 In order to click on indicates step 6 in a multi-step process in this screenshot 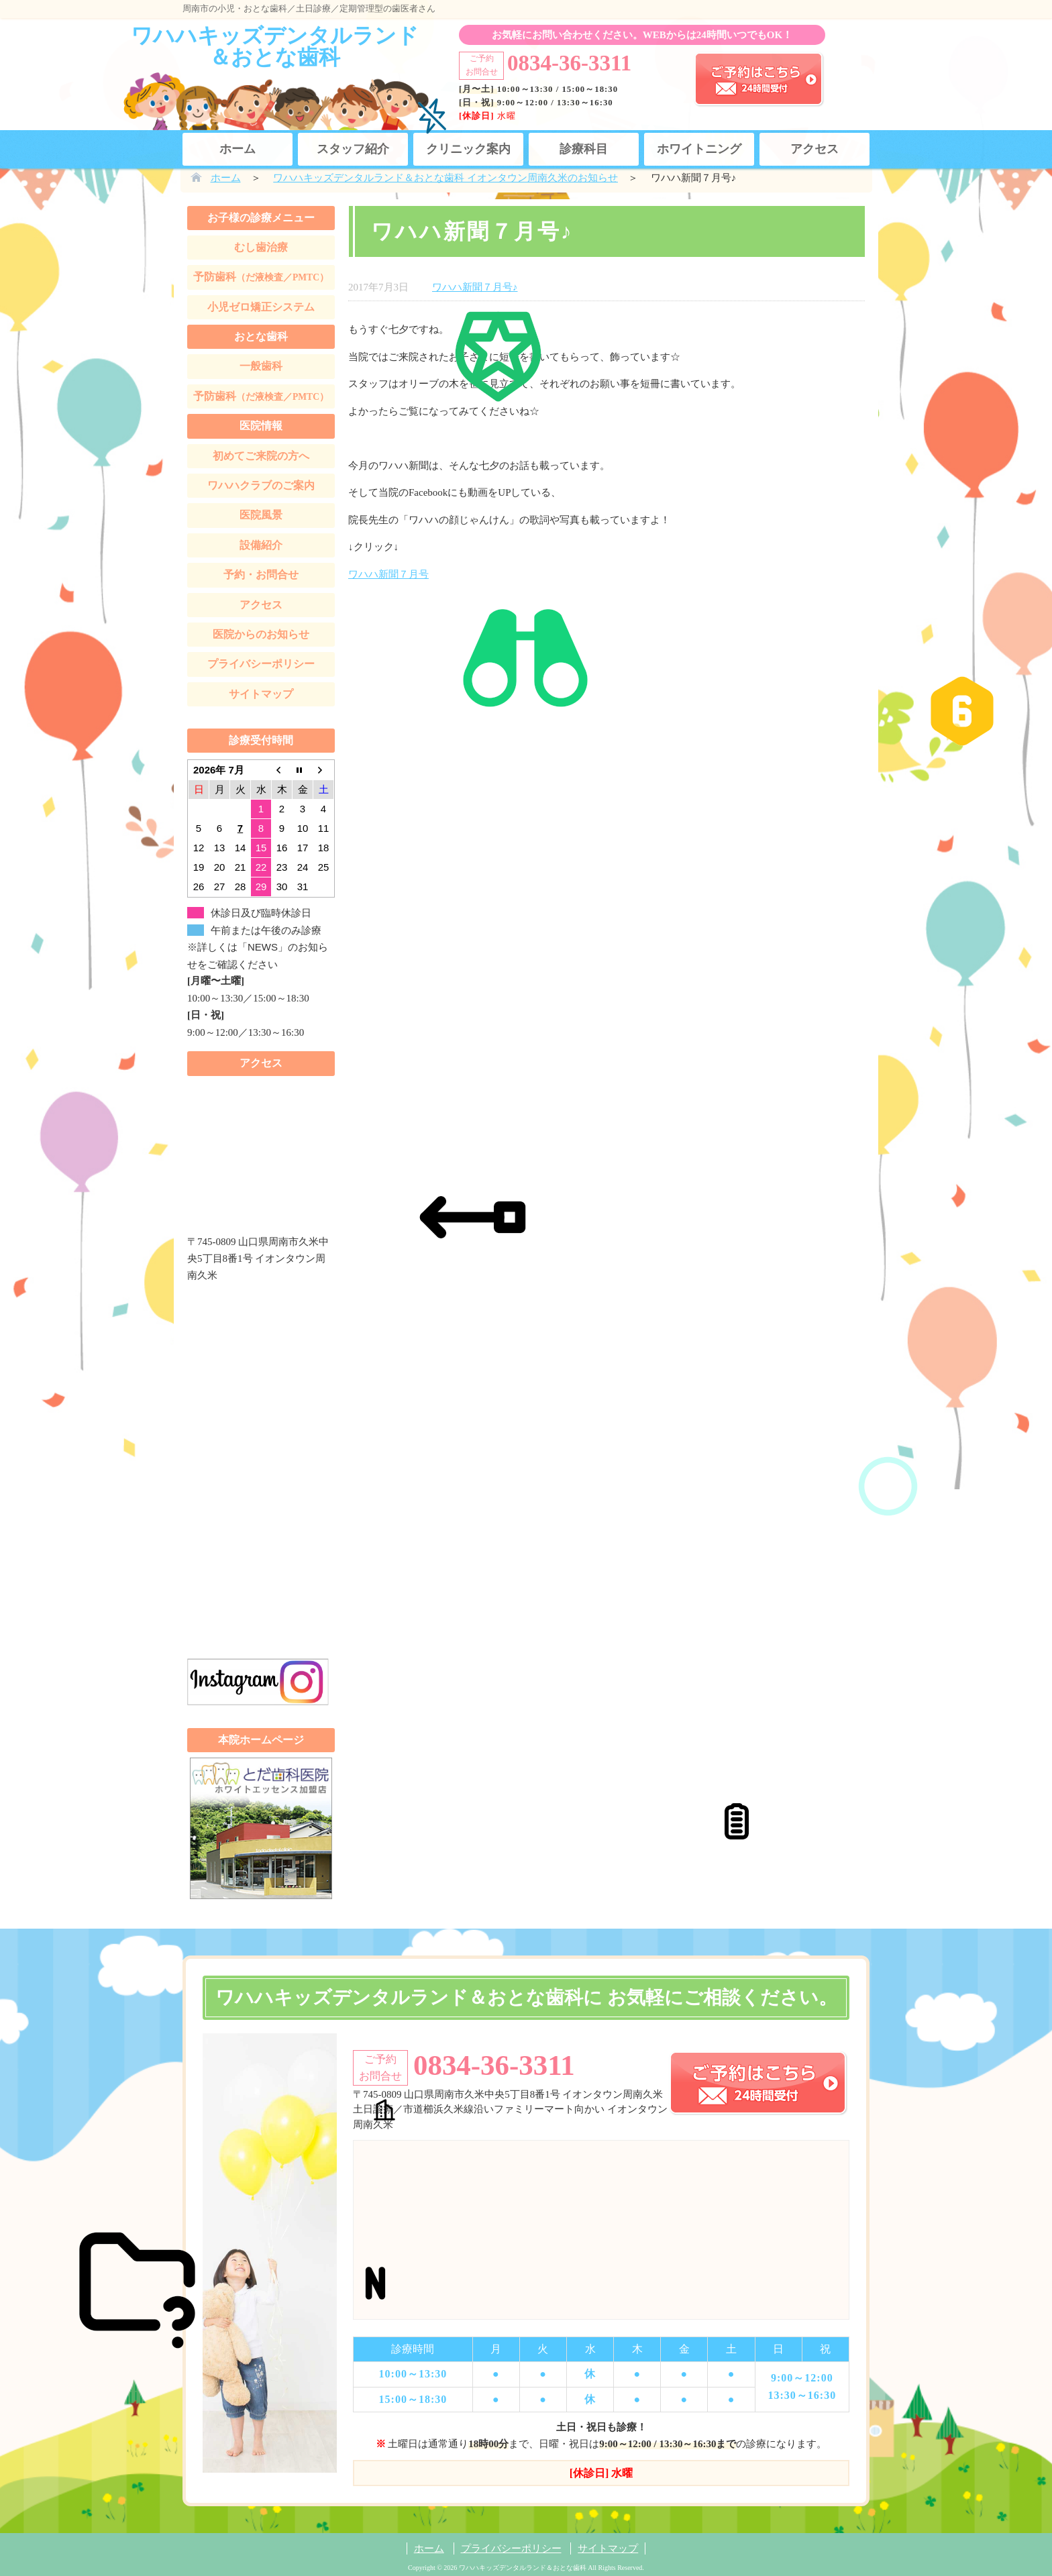, I will do `click(962, 711)`.